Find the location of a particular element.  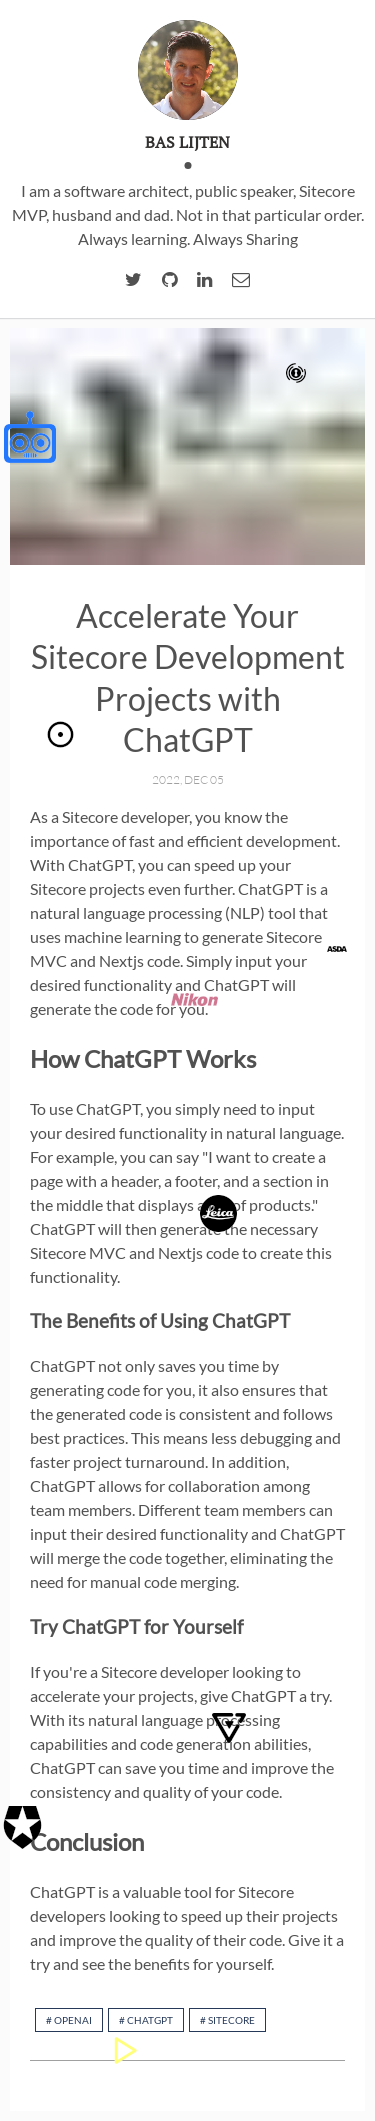

probot automation service logo is located at coordinates (30, 437).